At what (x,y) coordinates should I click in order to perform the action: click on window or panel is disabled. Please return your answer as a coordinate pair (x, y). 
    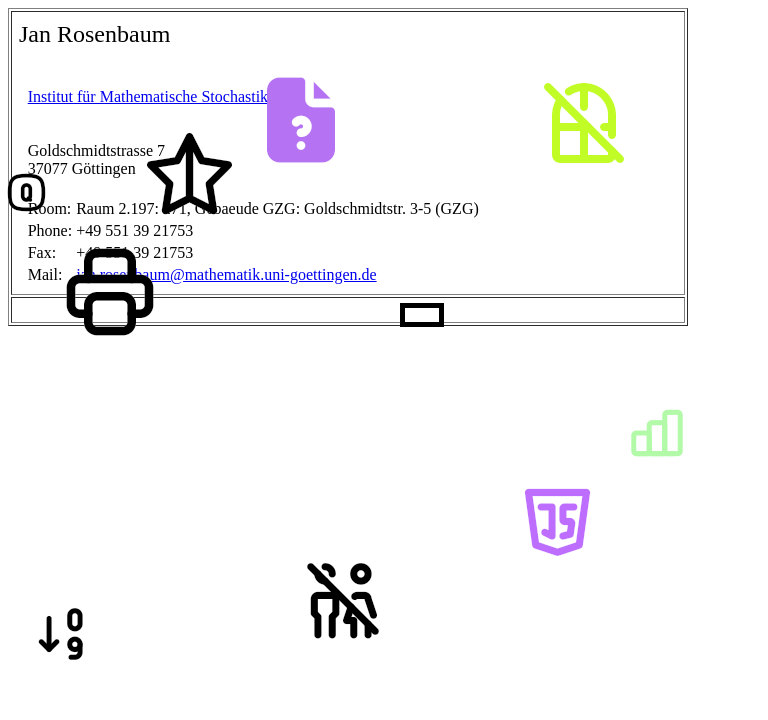
    Looking at the image, I should click on (584, 123).